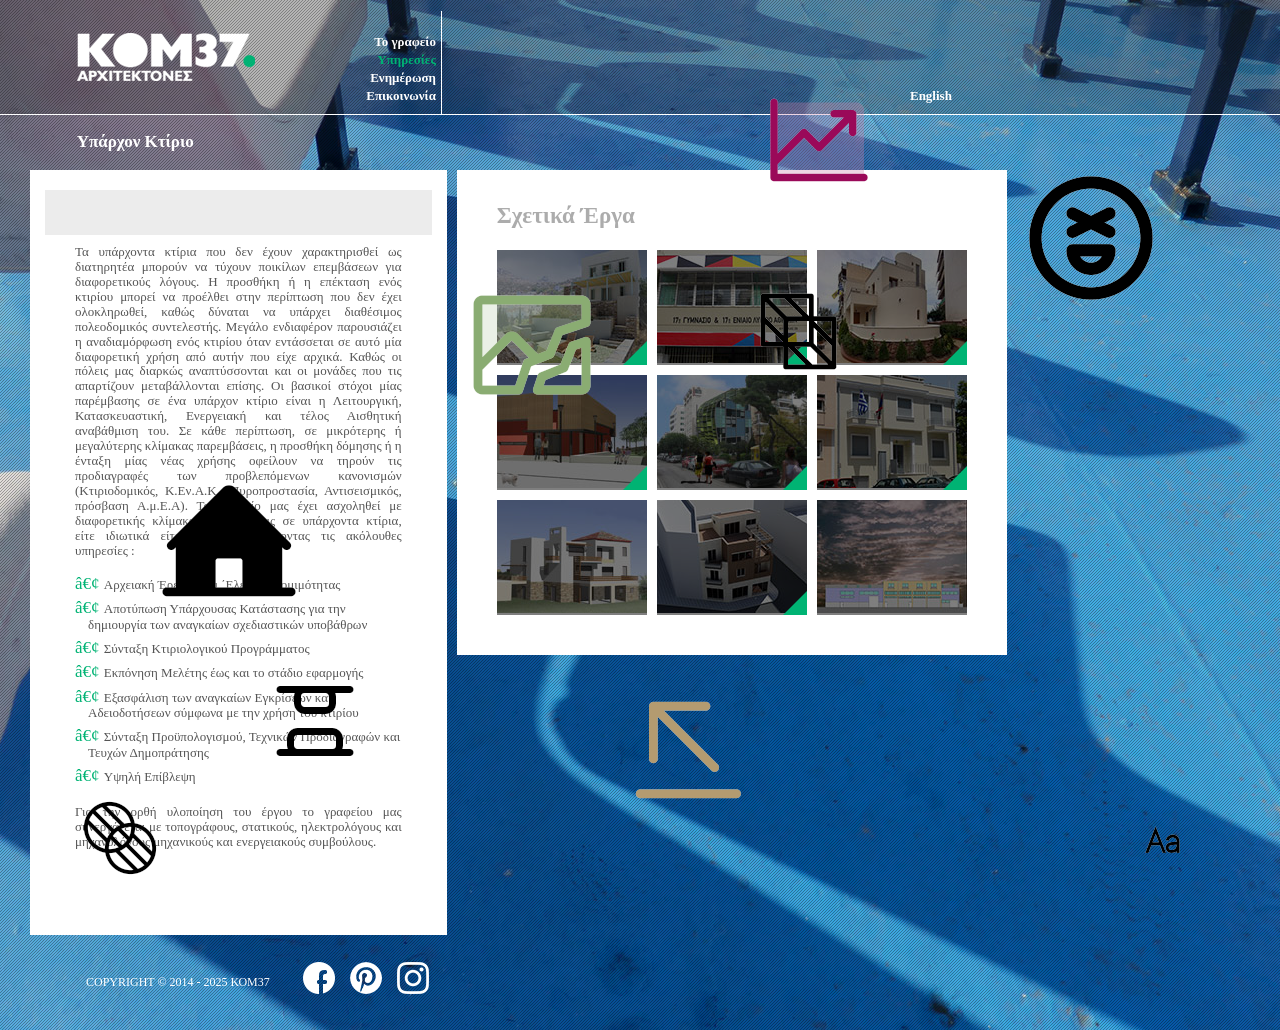 This screenshot has height=1030, width=1280. Describe the element at coordinates (229, 543) in the screenshot. I see `navigate to home screen` at that location.